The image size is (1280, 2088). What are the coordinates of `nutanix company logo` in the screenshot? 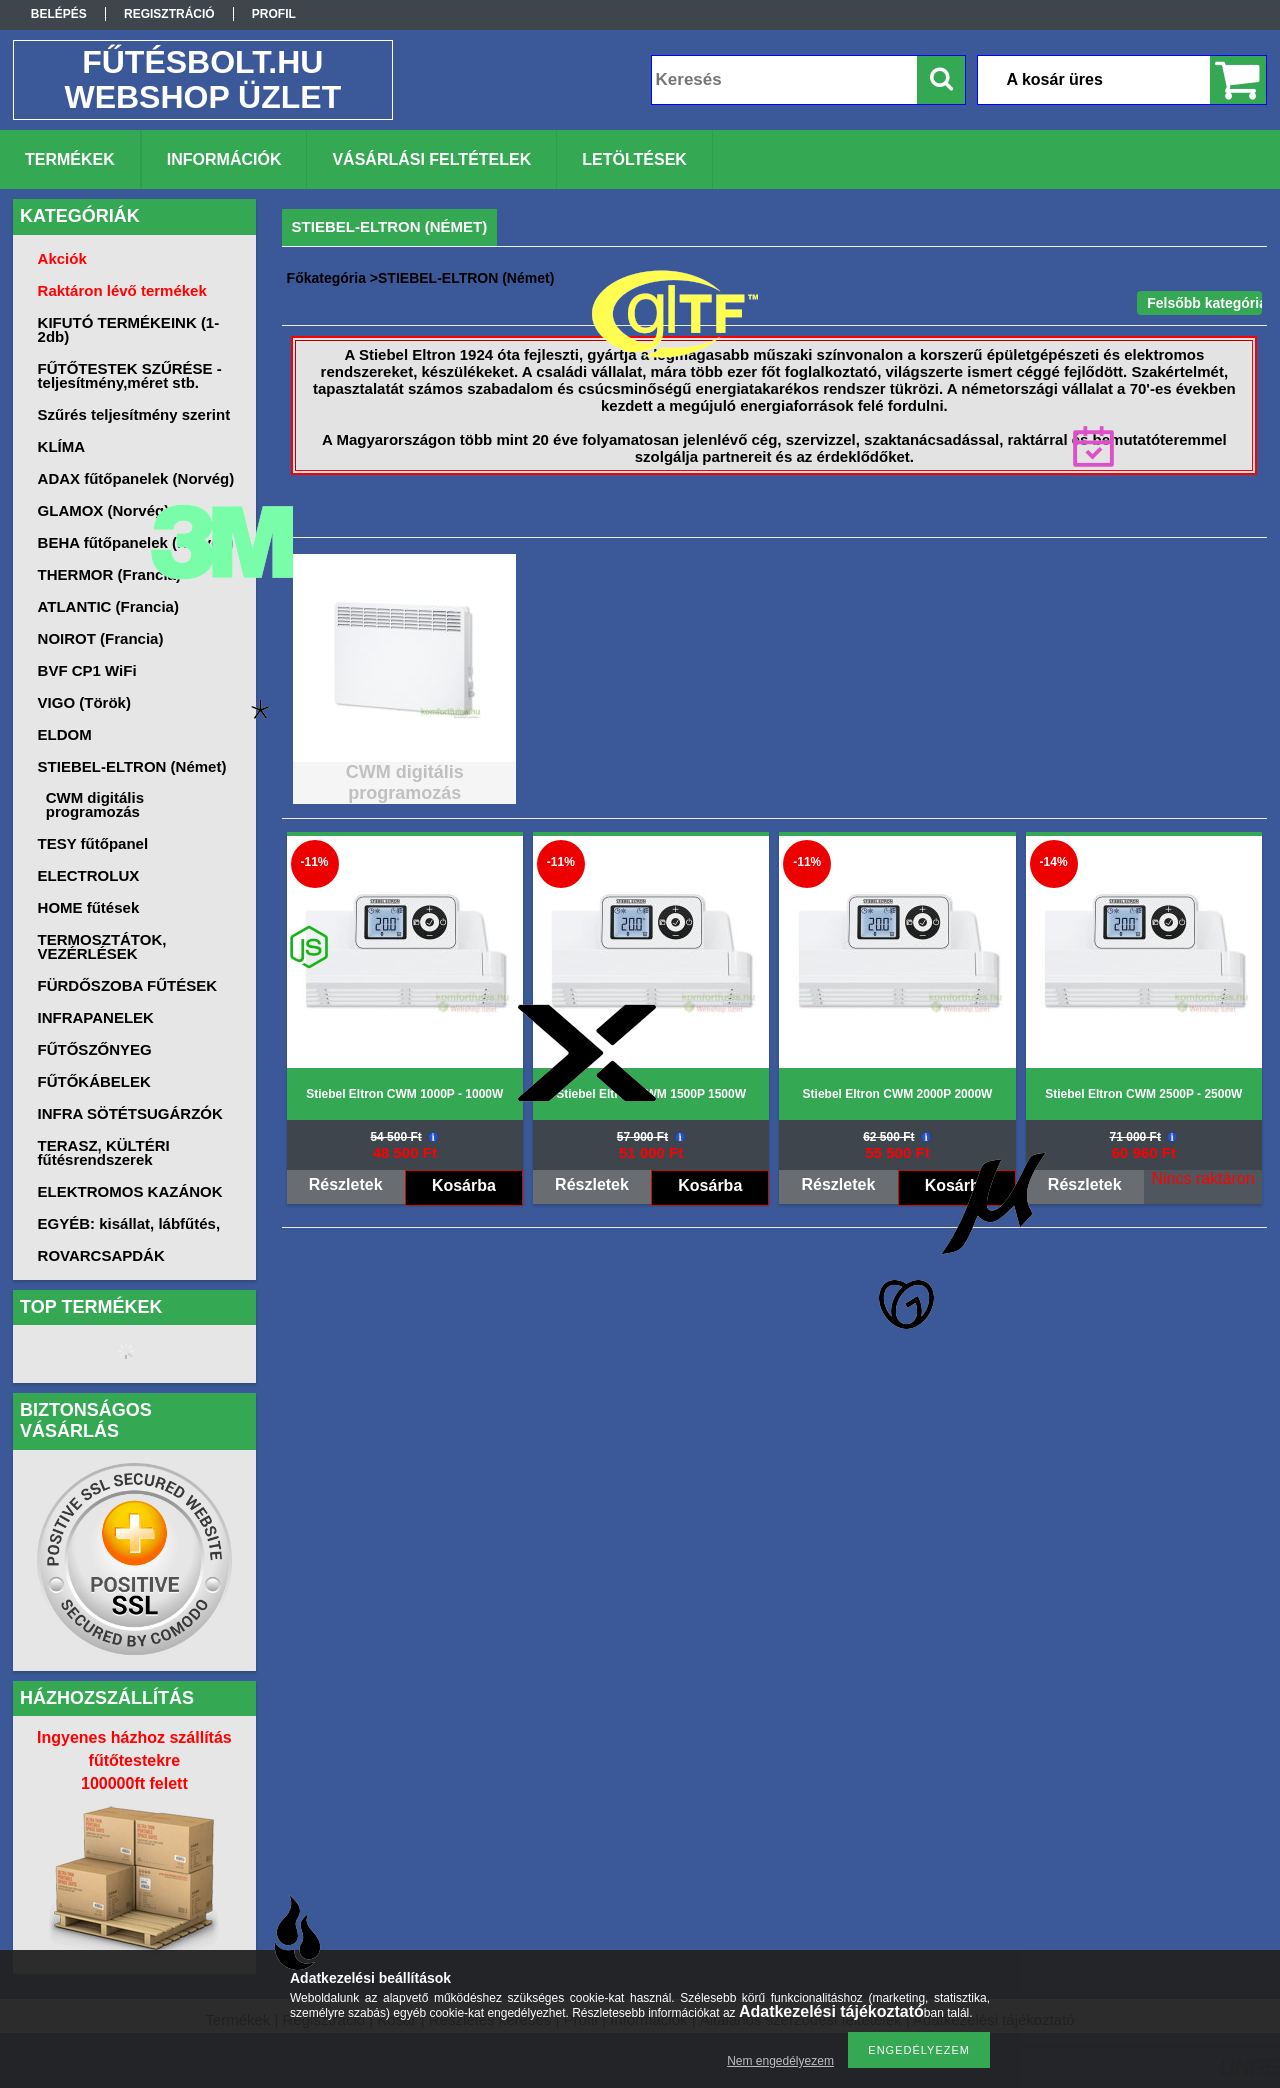 It's located at (587, 1053).